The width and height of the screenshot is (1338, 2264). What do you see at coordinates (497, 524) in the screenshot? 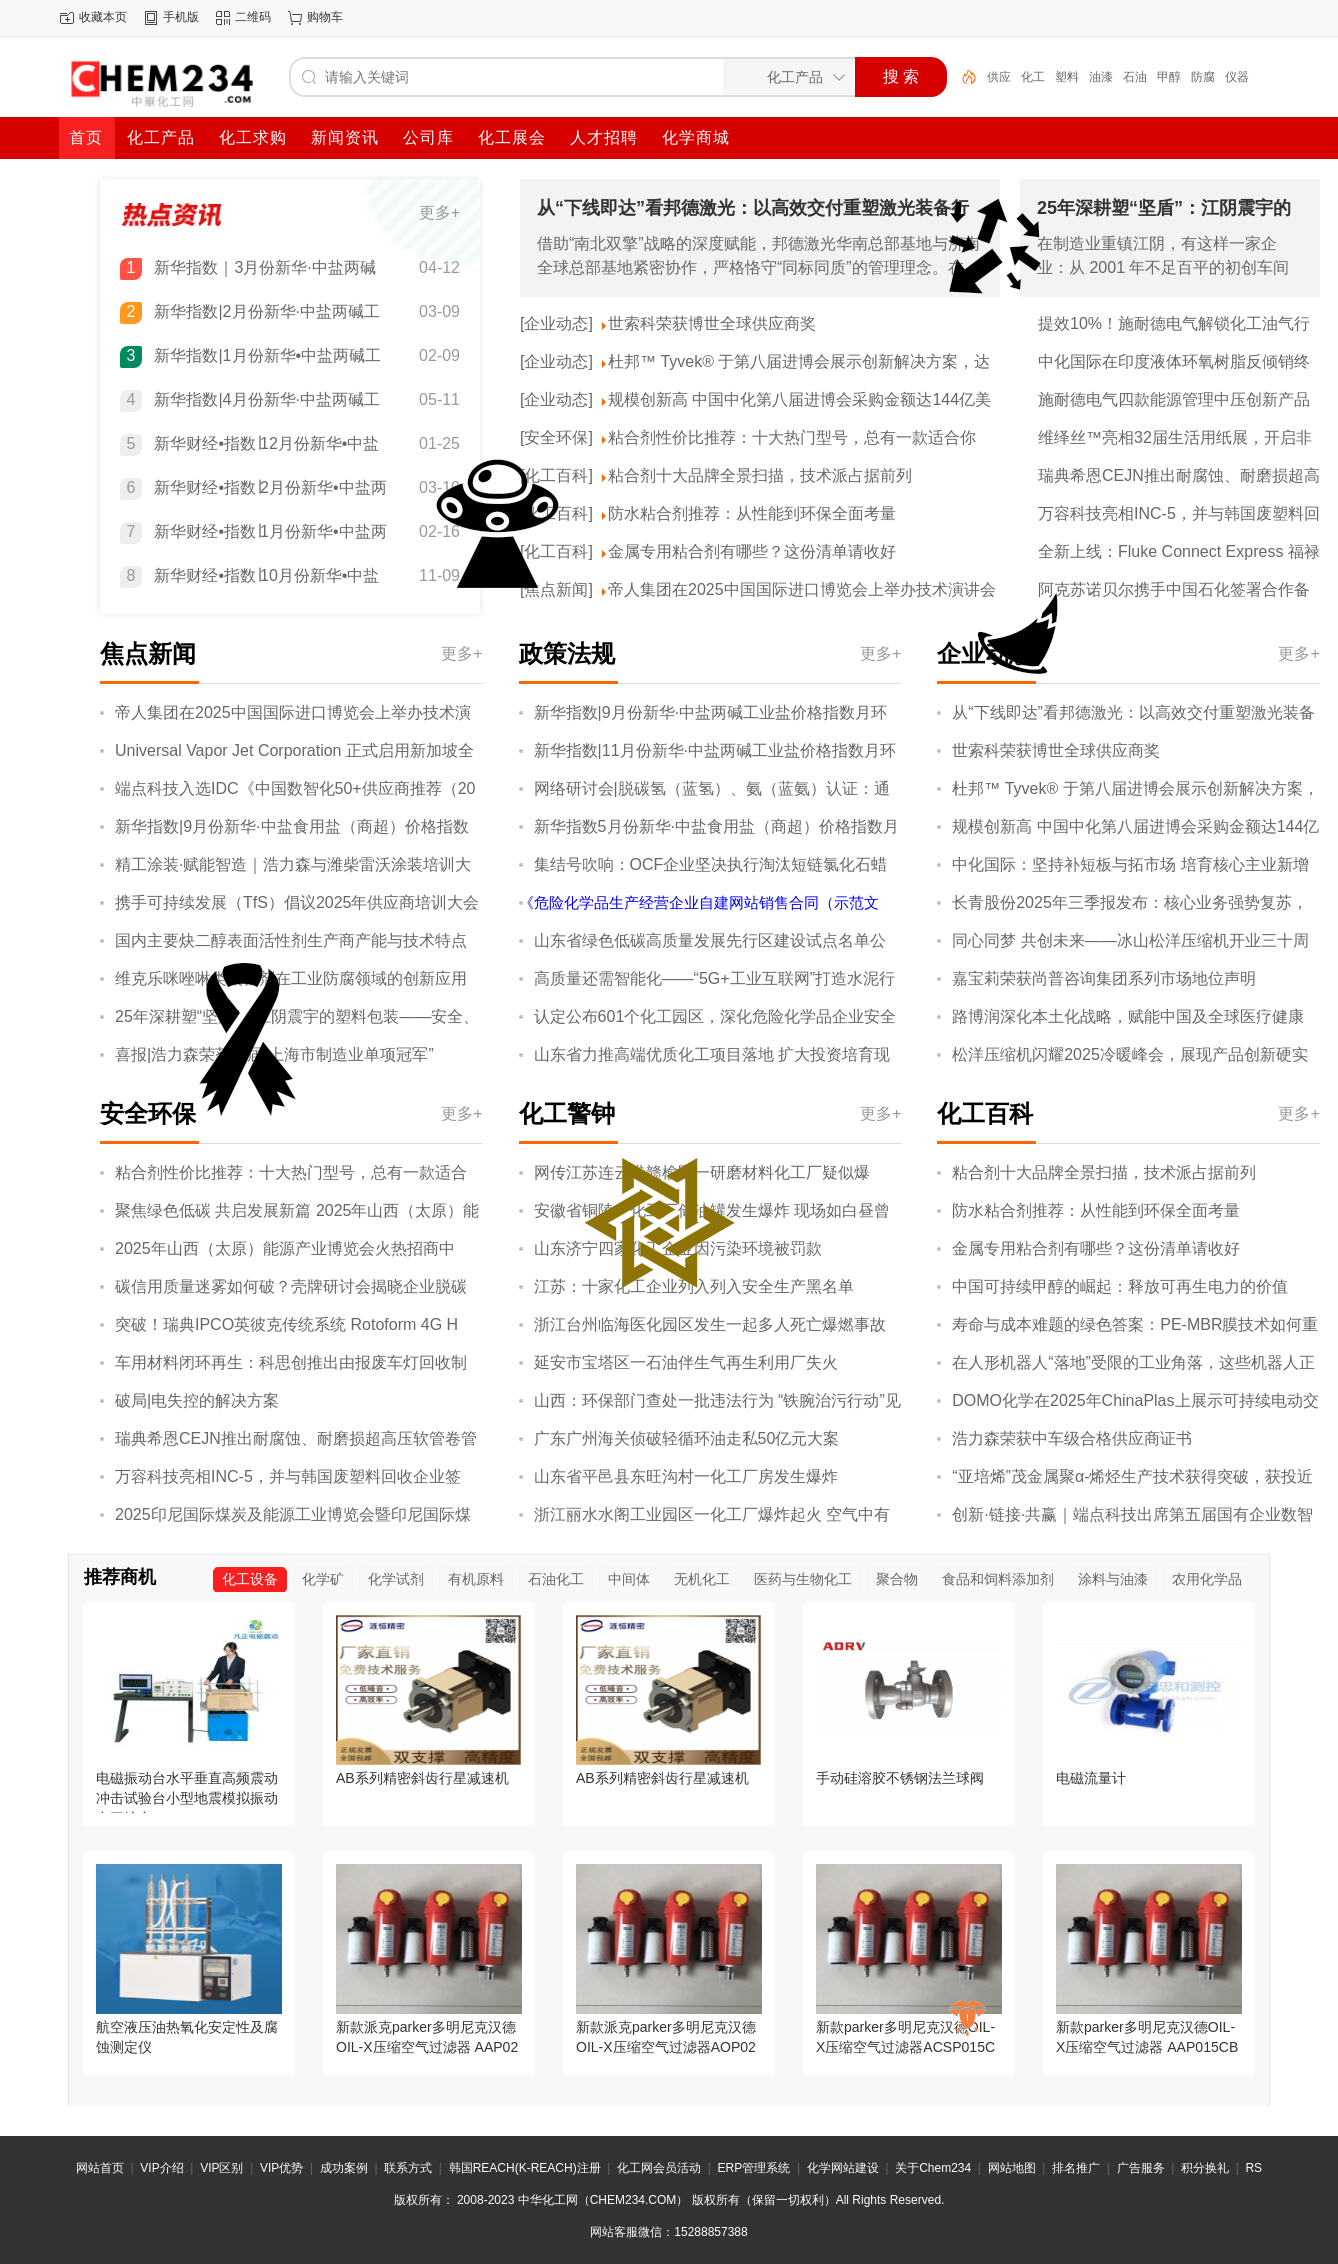
I see `access sci-fi or space-themed games` at bounding box center [497, 524].